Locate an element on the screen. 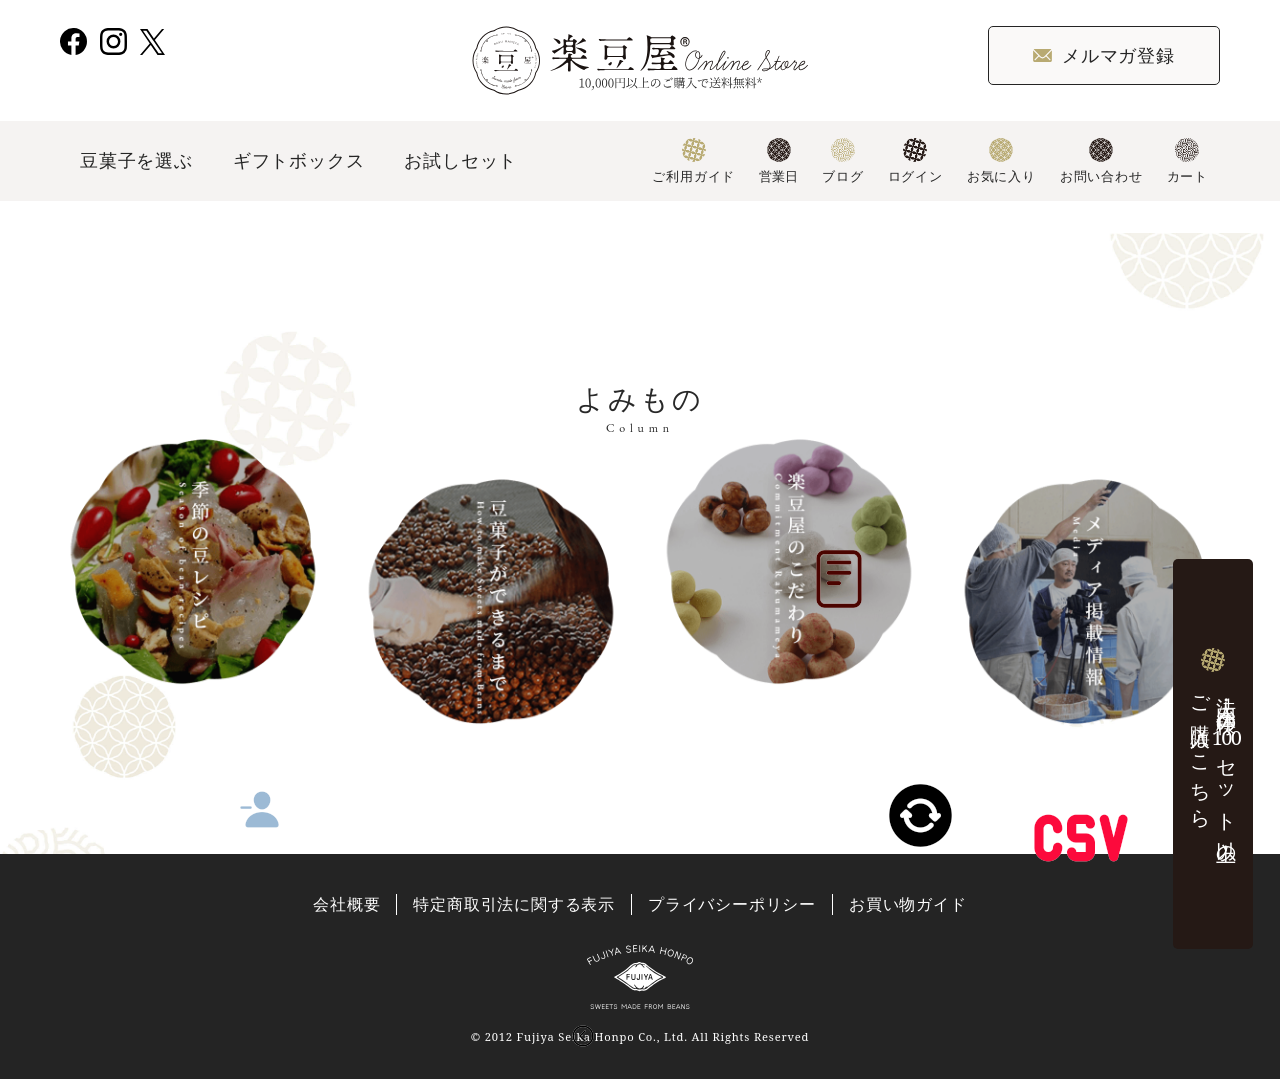  remove a contact or friend is located at coordinates (259, 809).